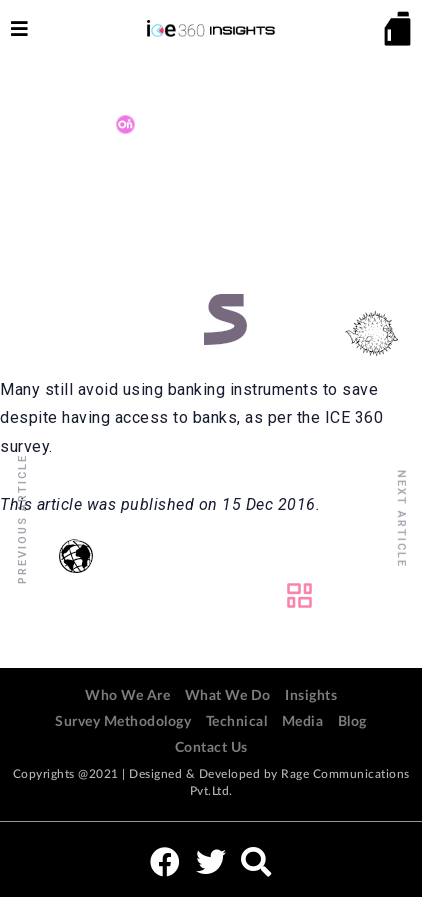 The height and width of the screenshot is (897, 422). I want to click on find nearby gas stations, so click(397, 29).